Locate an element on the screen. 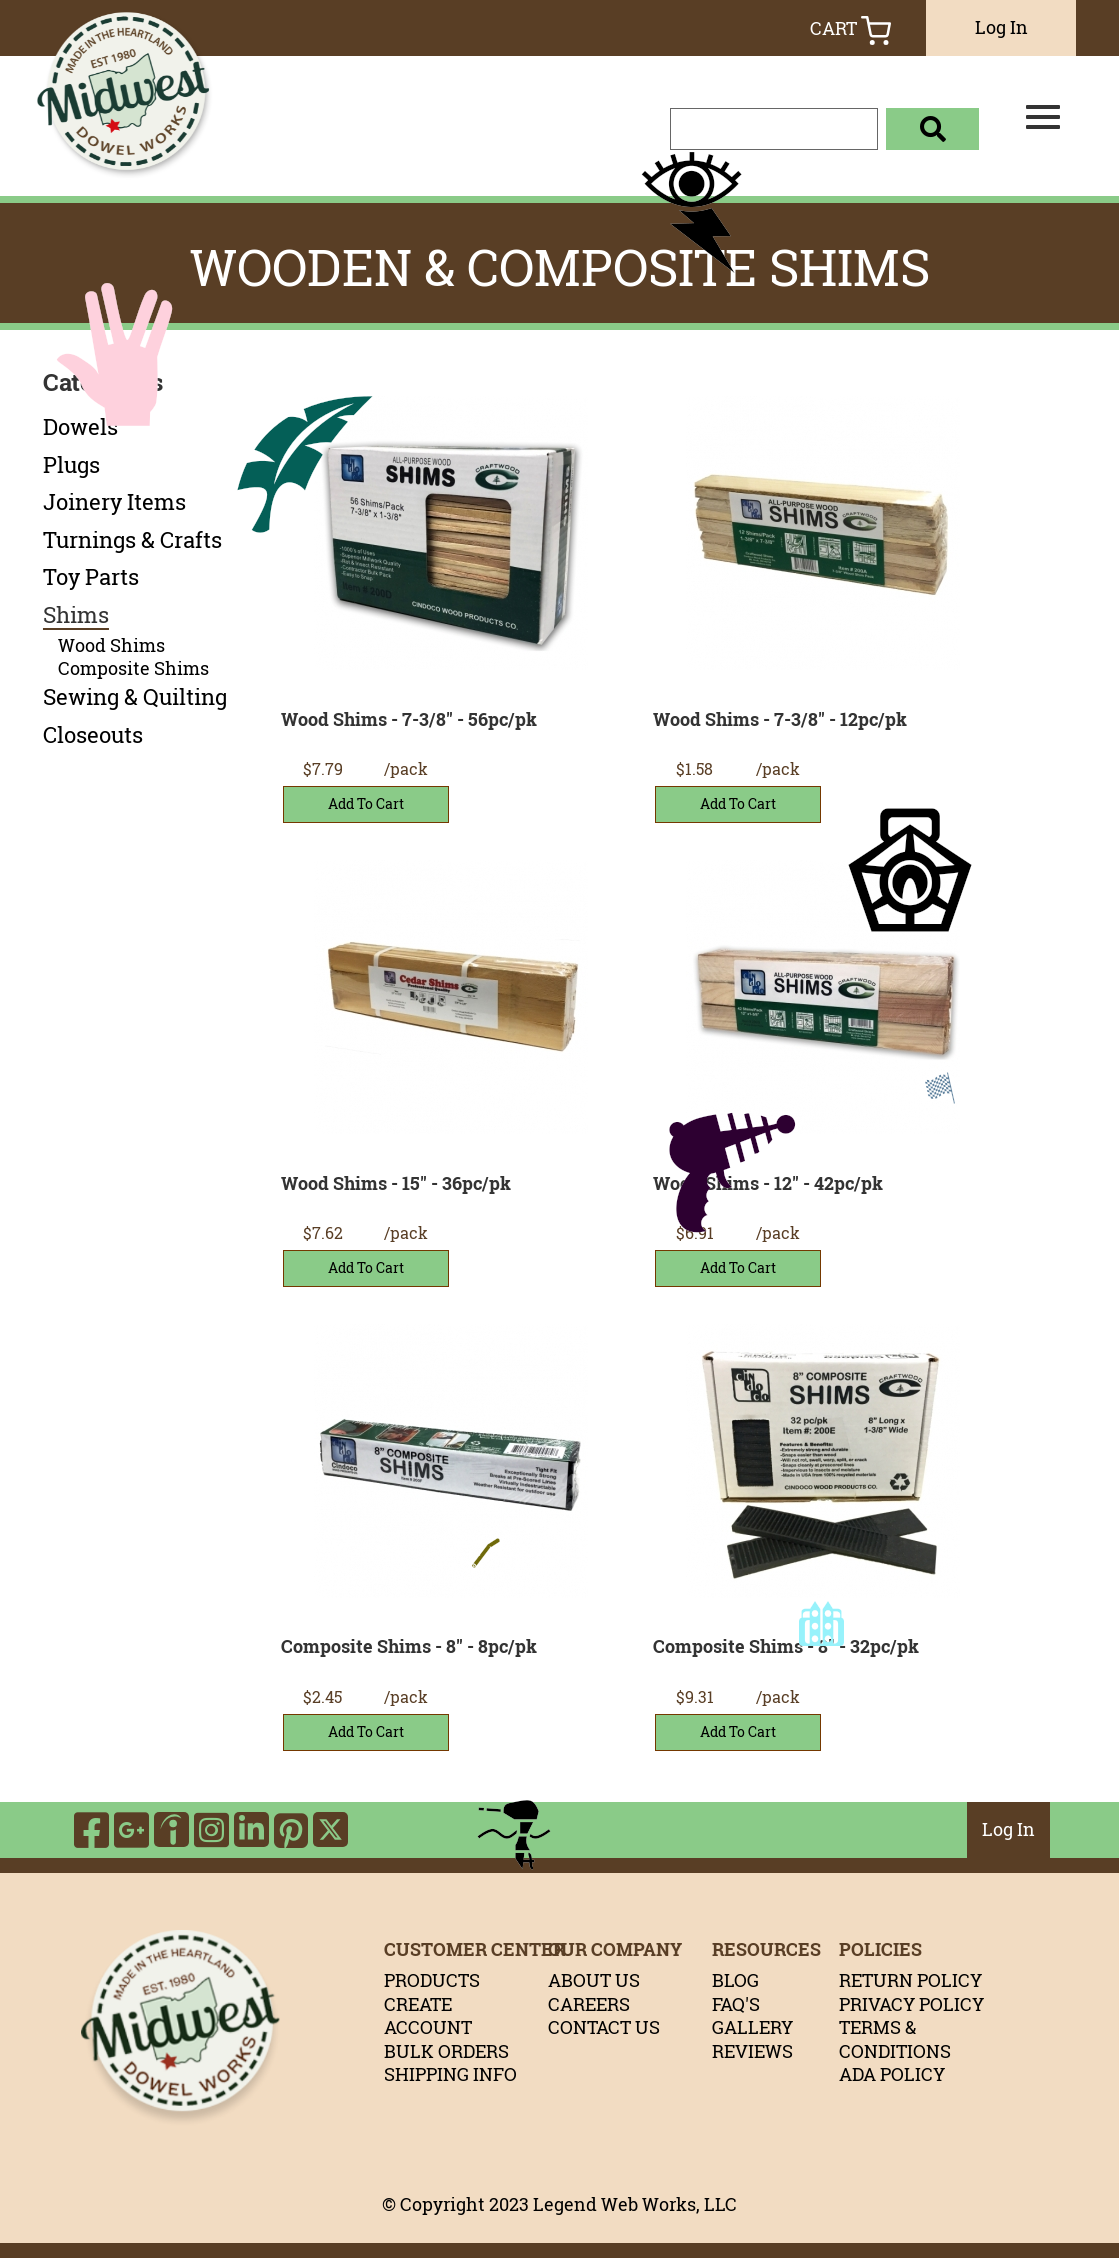 Image resolution: width=1119 pixels, height=2258 pixels. indicates race finish or completion is located at coordinates (940, 1088).